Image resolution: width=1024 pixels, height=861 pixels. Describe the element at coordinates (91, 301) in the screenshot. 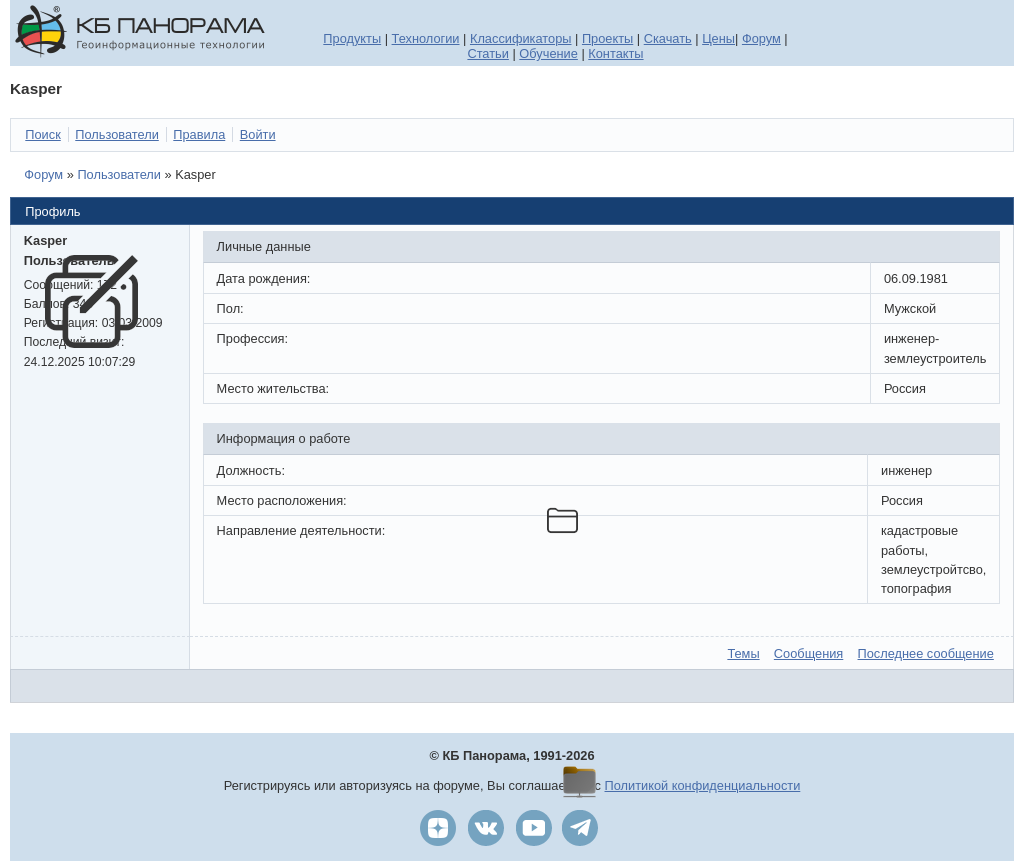

I see `open print editor application` at that location.